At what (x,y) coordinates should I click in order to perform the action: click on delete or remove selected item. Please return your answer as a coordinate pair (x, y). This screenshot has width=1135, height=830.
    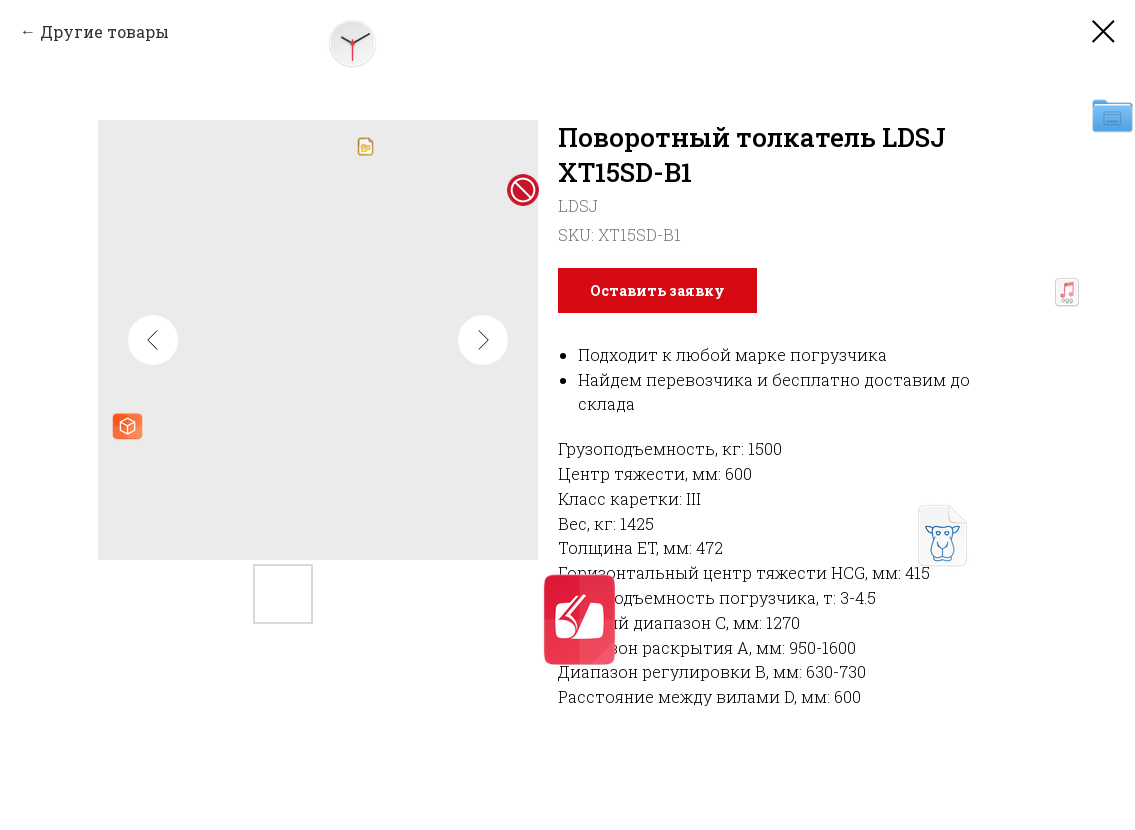
    Looking at the image, I should click on (523, 190).